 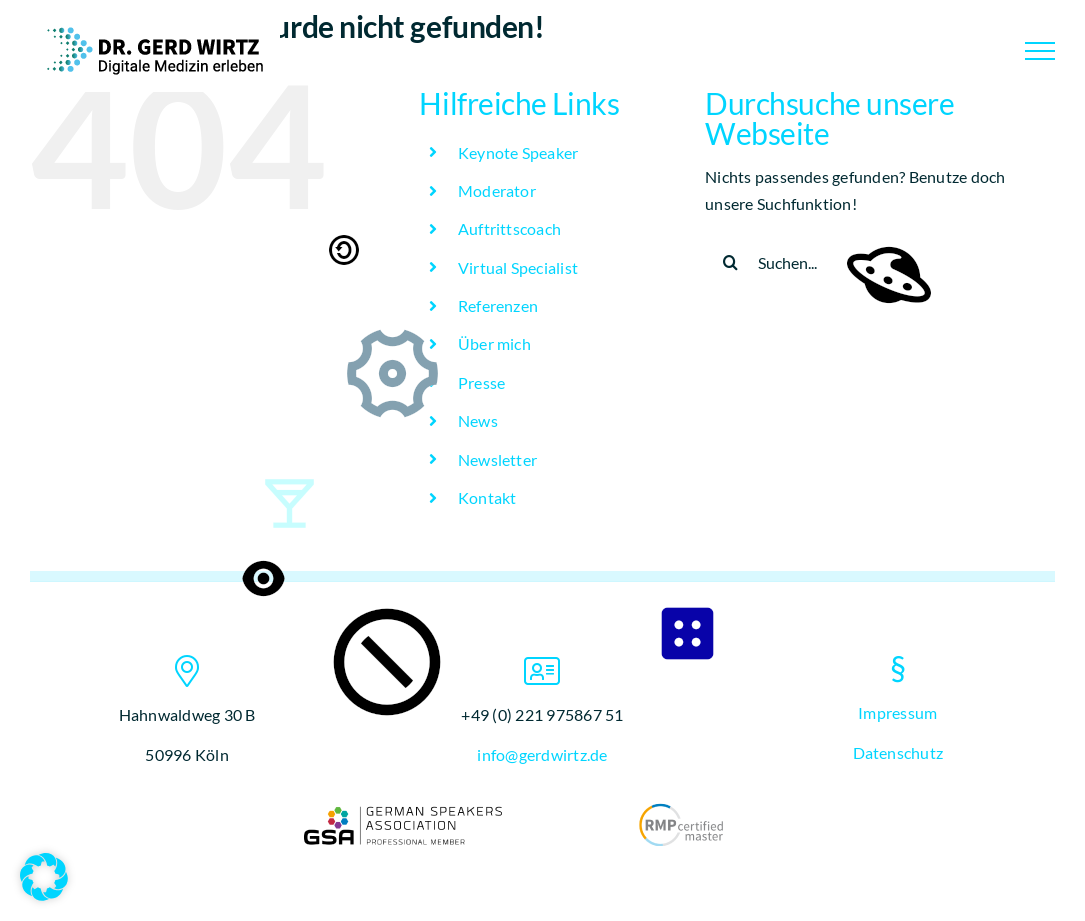 What do you see at coordinates (387, 662) in the screenshot?
I see `indicates a blocked or prohibited action` at bounding box center [387, 662].